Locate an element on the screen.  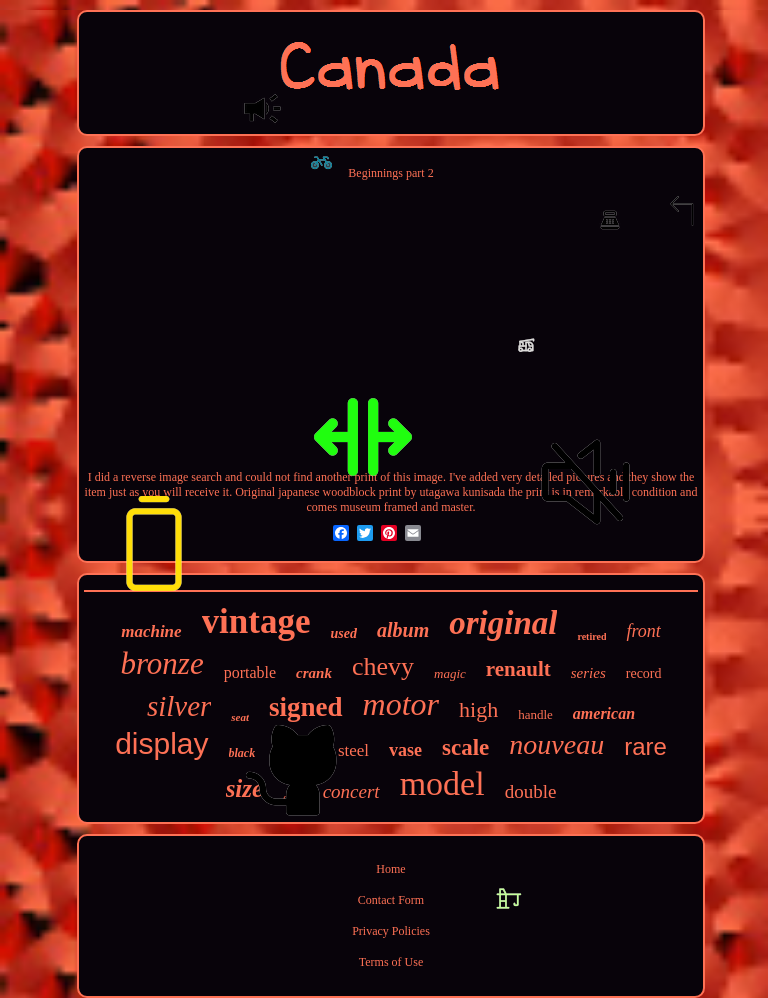
undo or go back to previous action is located at coordinates (683, 211).